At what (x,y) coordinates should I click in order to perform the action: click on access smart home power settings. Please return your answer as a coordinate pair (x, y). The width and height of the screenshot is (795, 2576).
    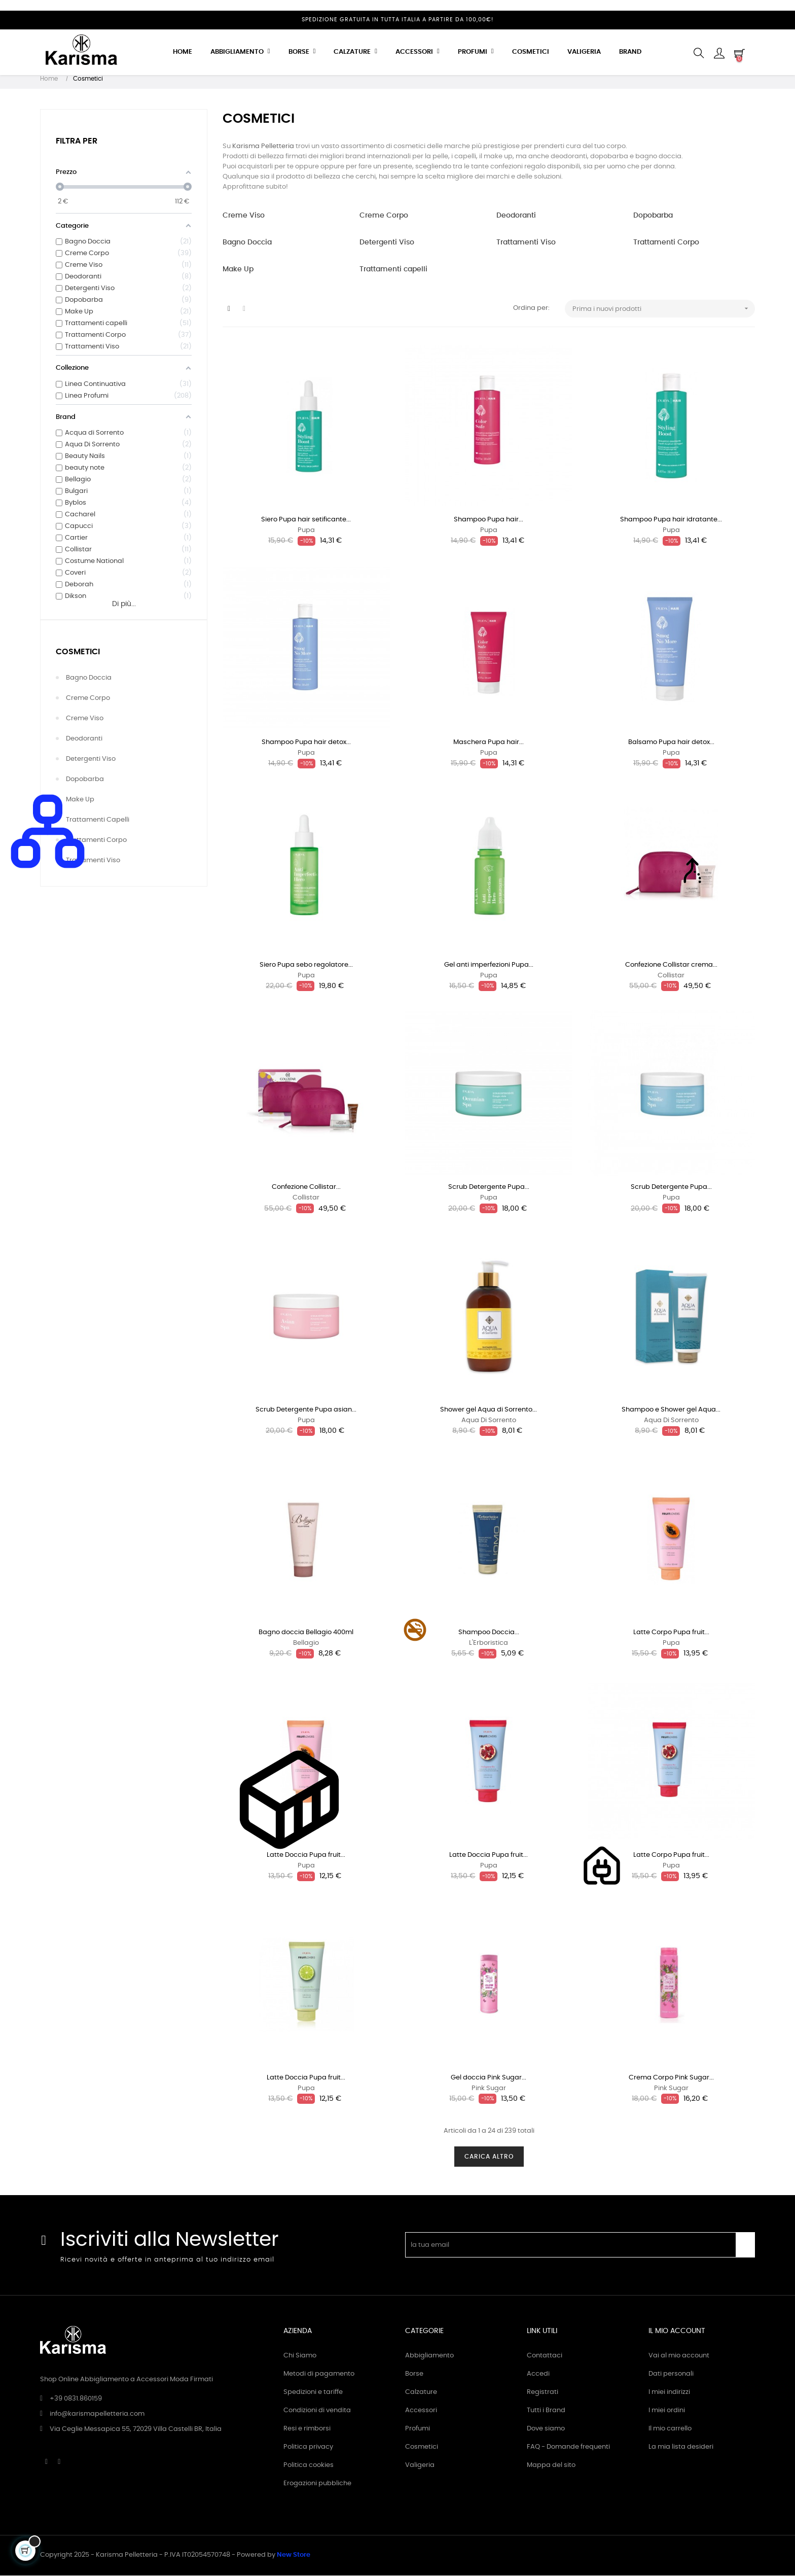
    Looking at the image, I should click on (602, 1866).